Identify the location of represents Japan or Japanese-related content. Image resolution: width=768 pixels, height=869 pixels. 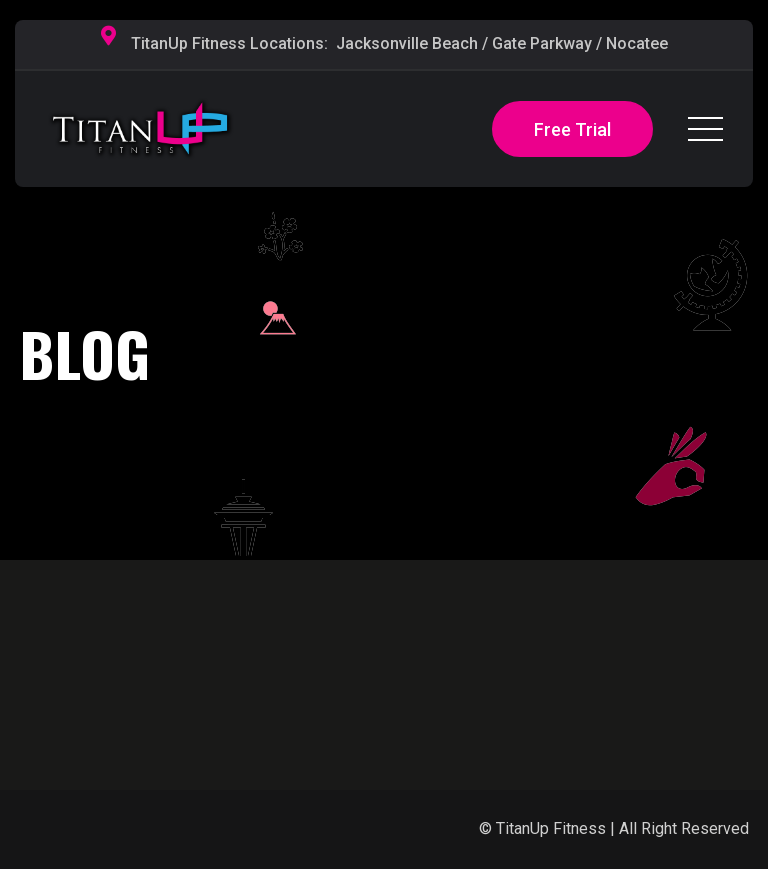
(278, 317).